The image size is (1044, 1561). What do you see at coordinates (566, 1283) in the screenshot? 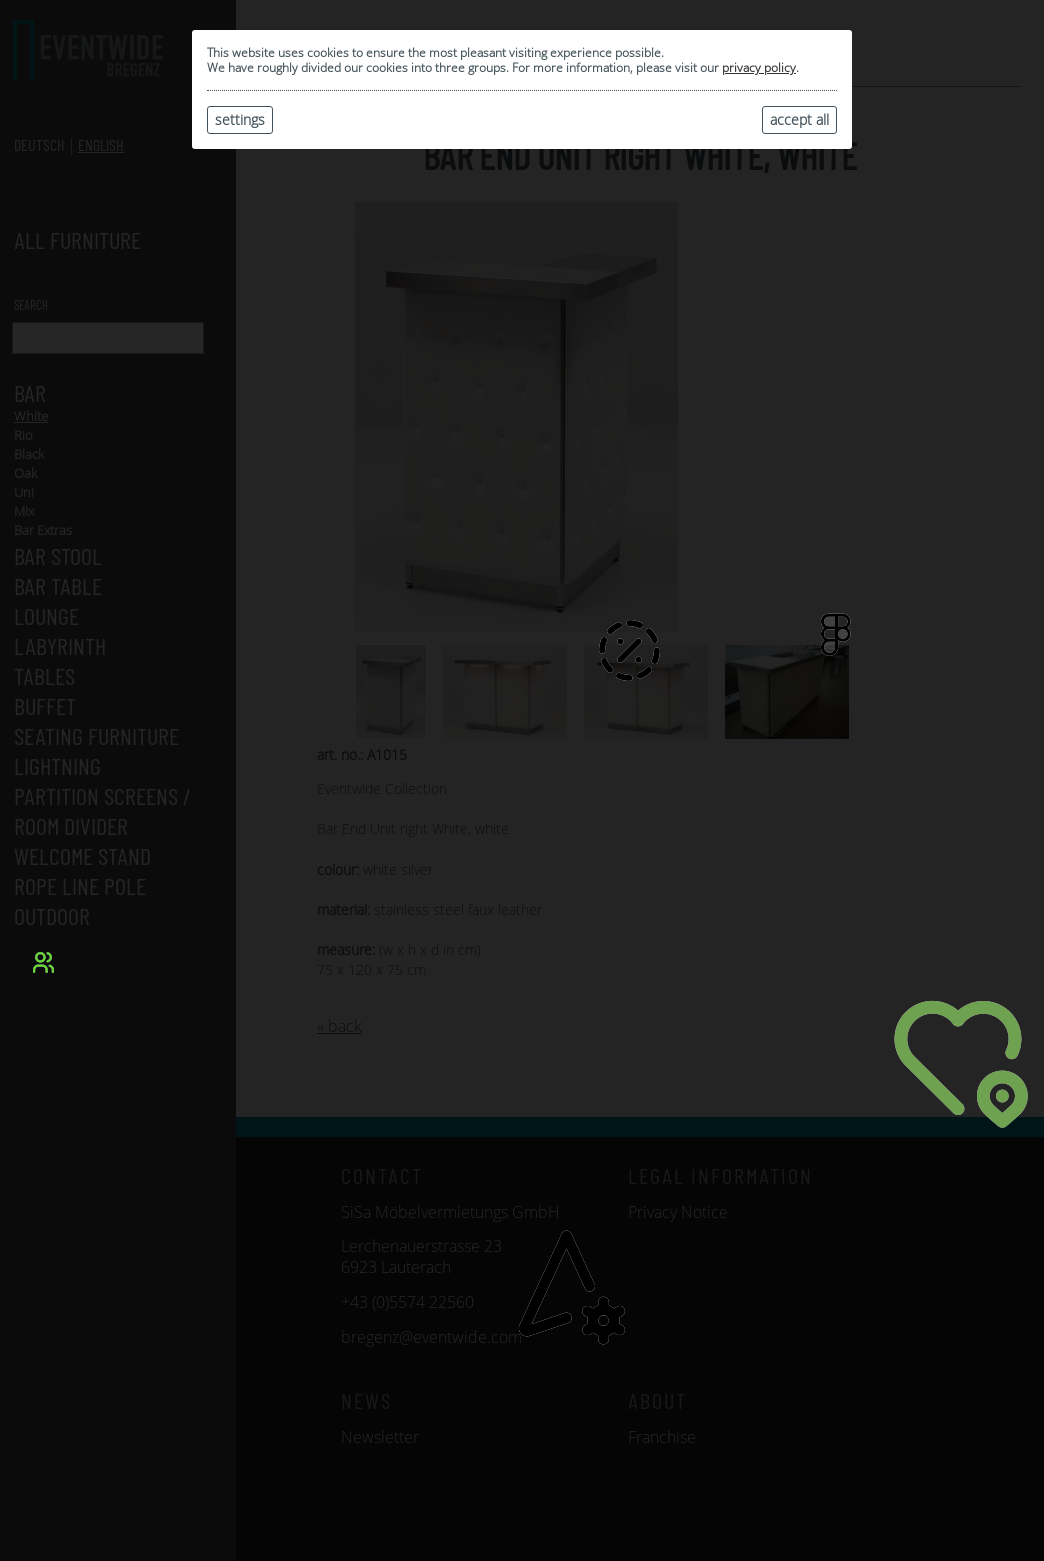
I see `configure navigation settings` at bounding box center [566, 1283].